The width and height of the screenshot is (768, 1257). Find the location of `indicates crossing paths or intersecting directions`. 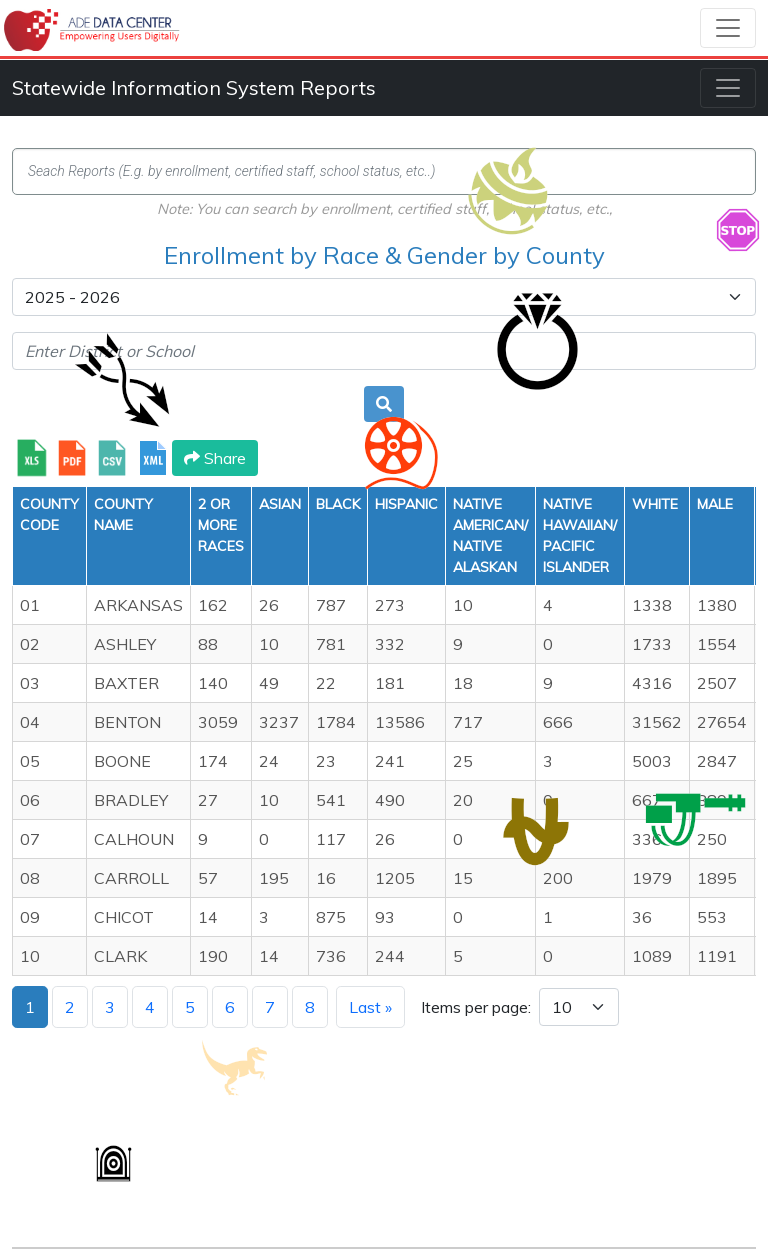

indicates crossing paths or intersecting directions is located at coordinates (121, 380).